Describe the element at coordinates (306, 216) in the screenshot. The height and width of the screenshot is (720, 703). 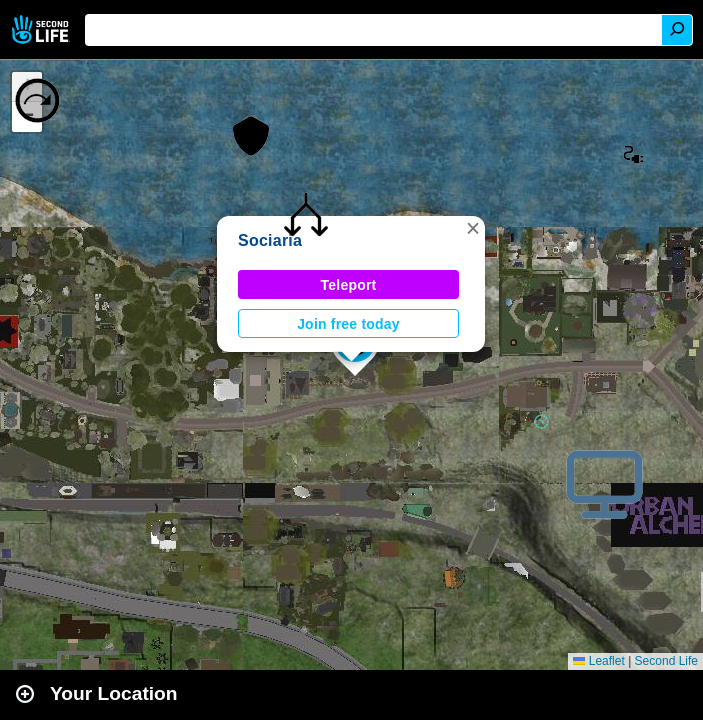
I see `split content into multiple paths` at that location.